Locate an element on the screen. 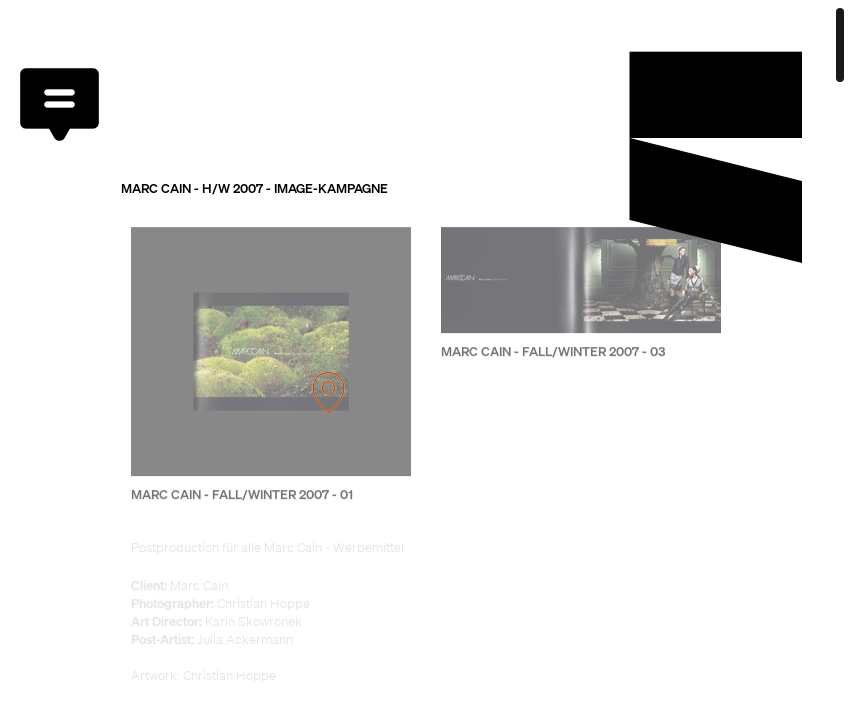  view or set a location on the map is located at coordinates (328, 392).